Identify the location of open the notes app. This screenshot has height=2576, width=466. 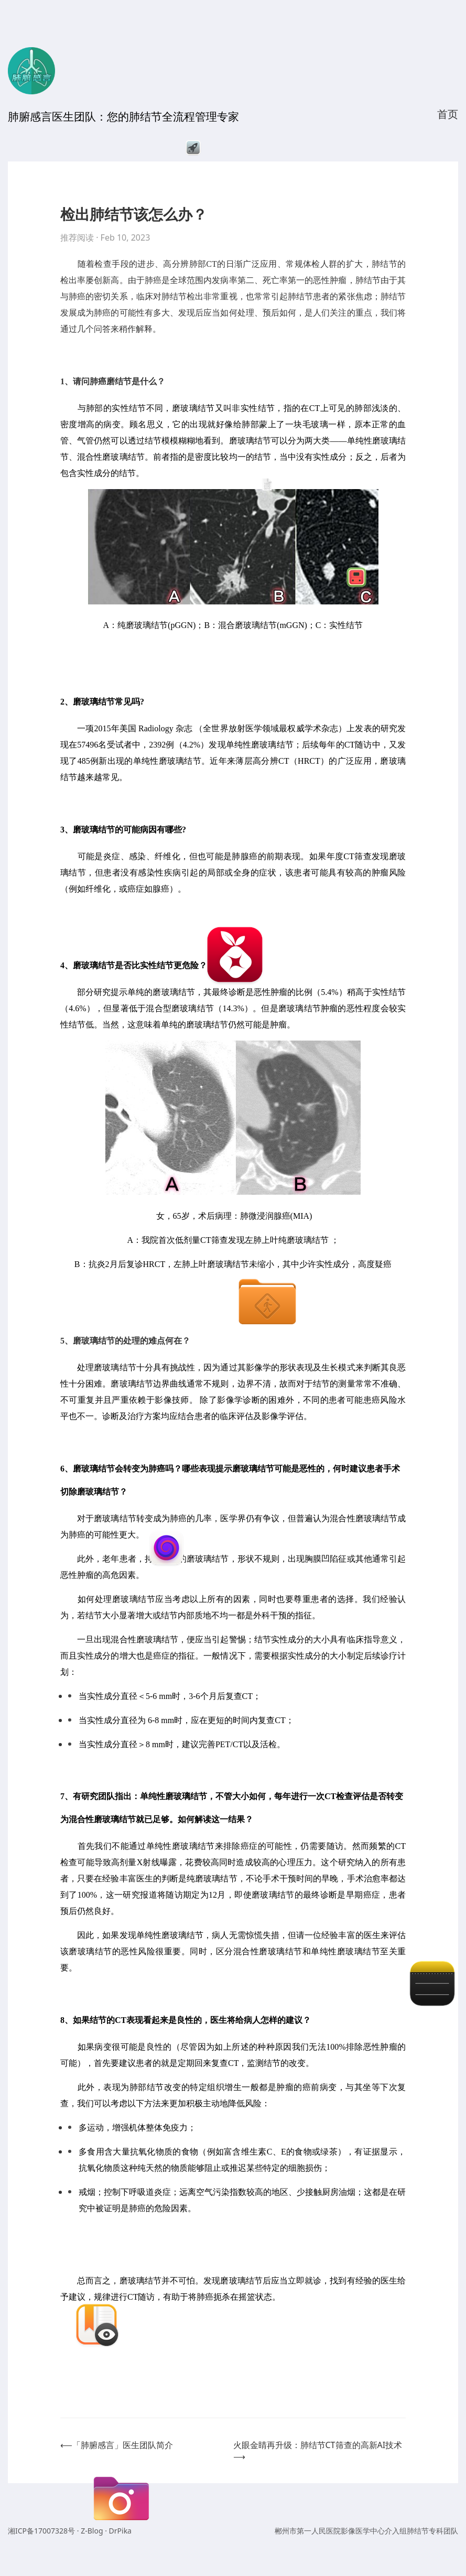
(432, 1983).